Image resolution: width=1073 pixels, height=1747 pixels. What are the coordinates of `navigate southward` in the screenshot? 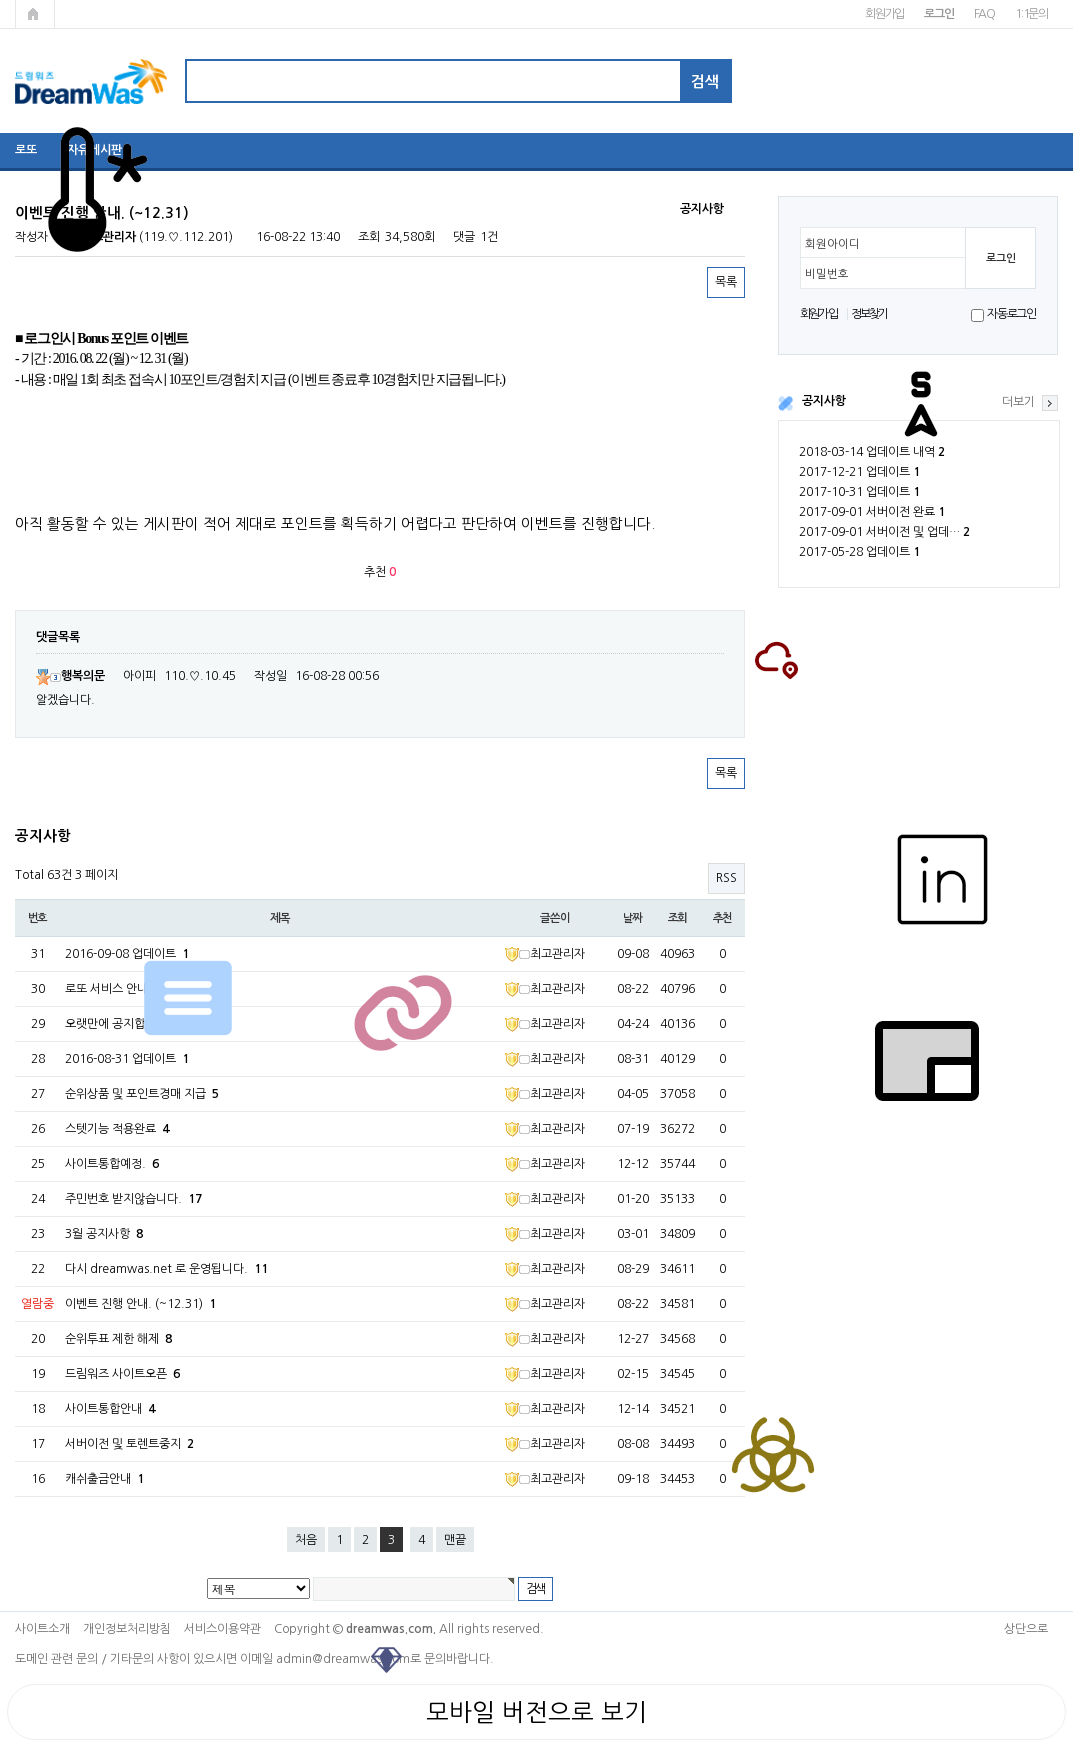 It's located at (921, 404).